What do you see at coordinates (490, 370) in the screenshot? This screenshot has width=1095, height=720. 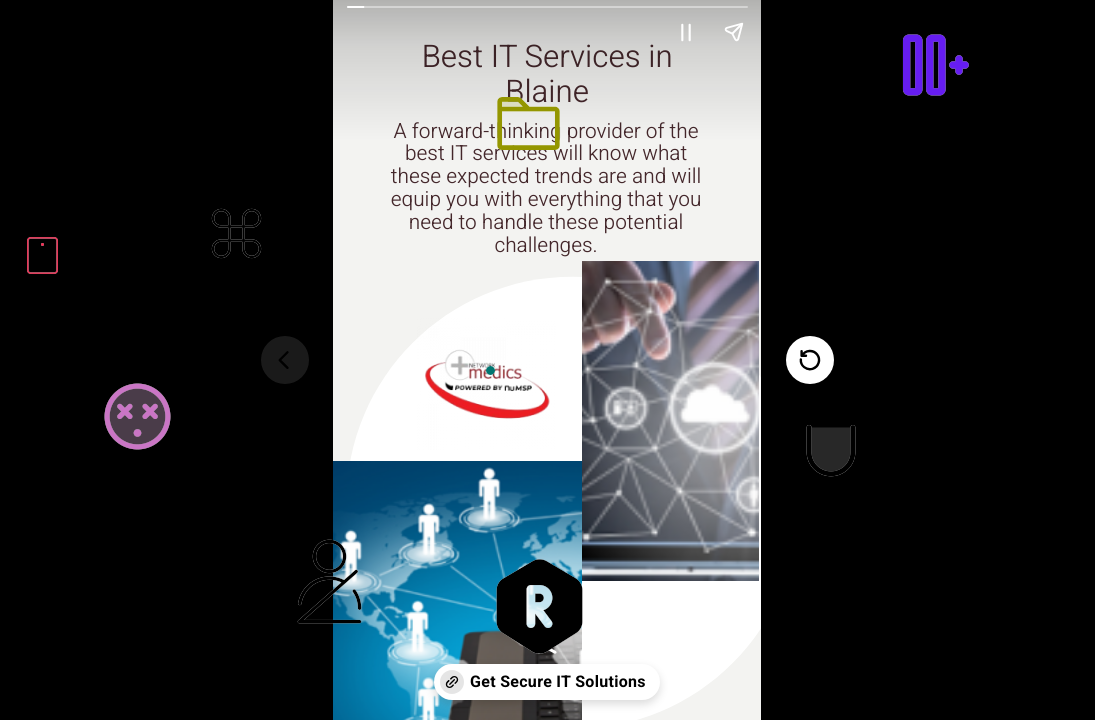 I see `indicates an unread notification or new item` at bounding box center [490, 370].